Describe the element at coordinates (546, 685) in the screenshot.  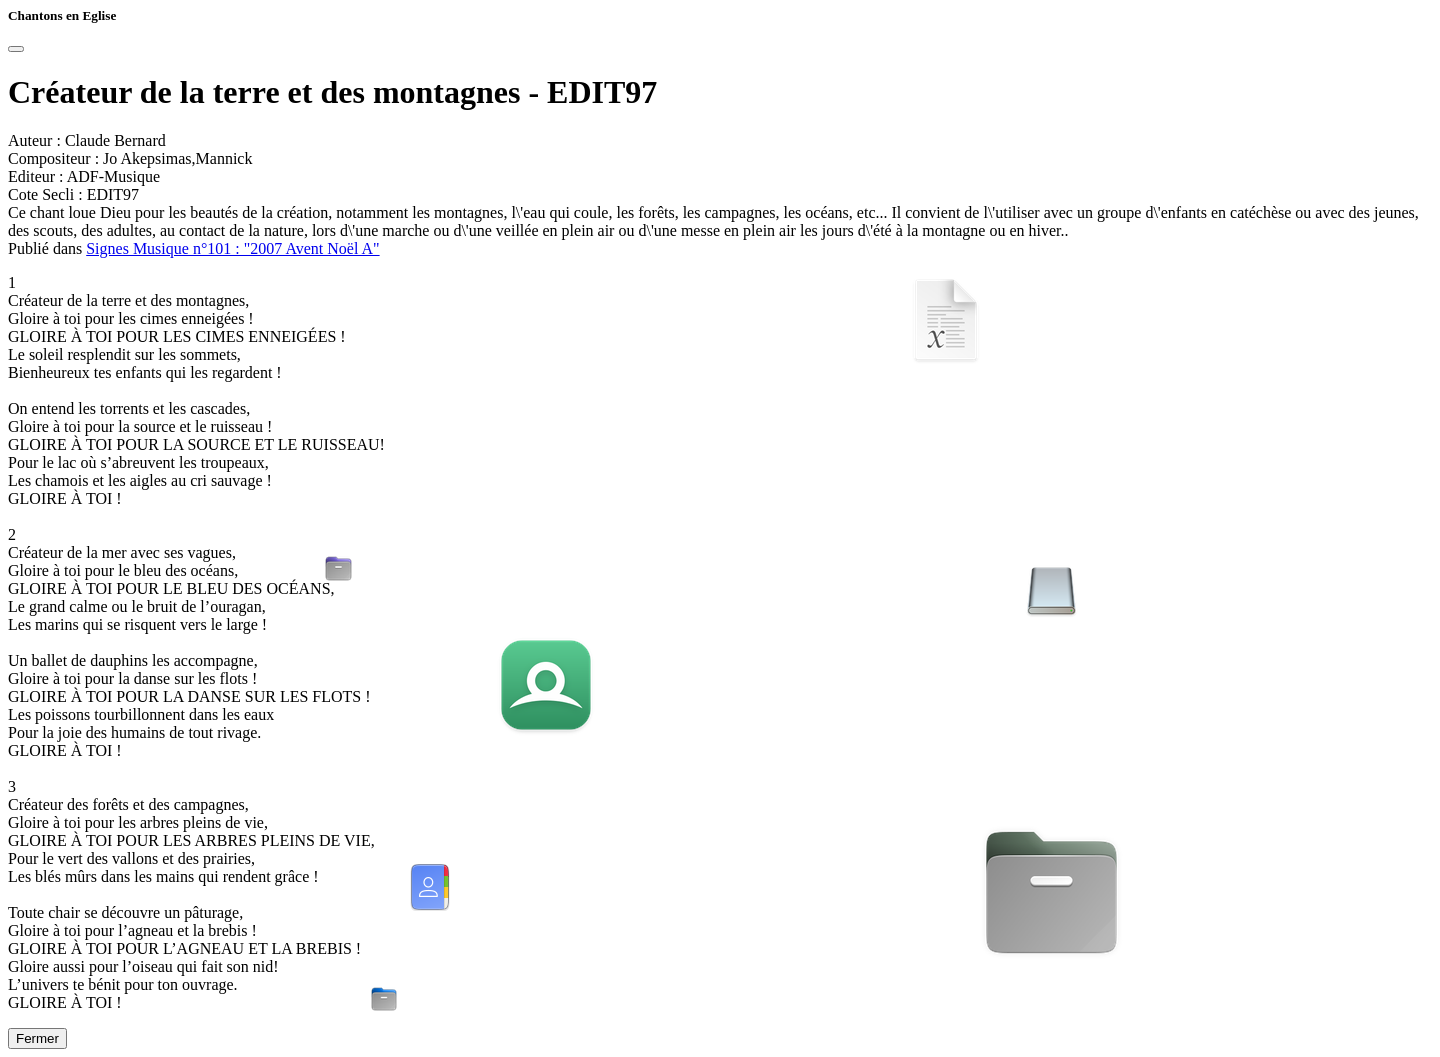
I see `open renderdoc graphics debugging application` at that location.